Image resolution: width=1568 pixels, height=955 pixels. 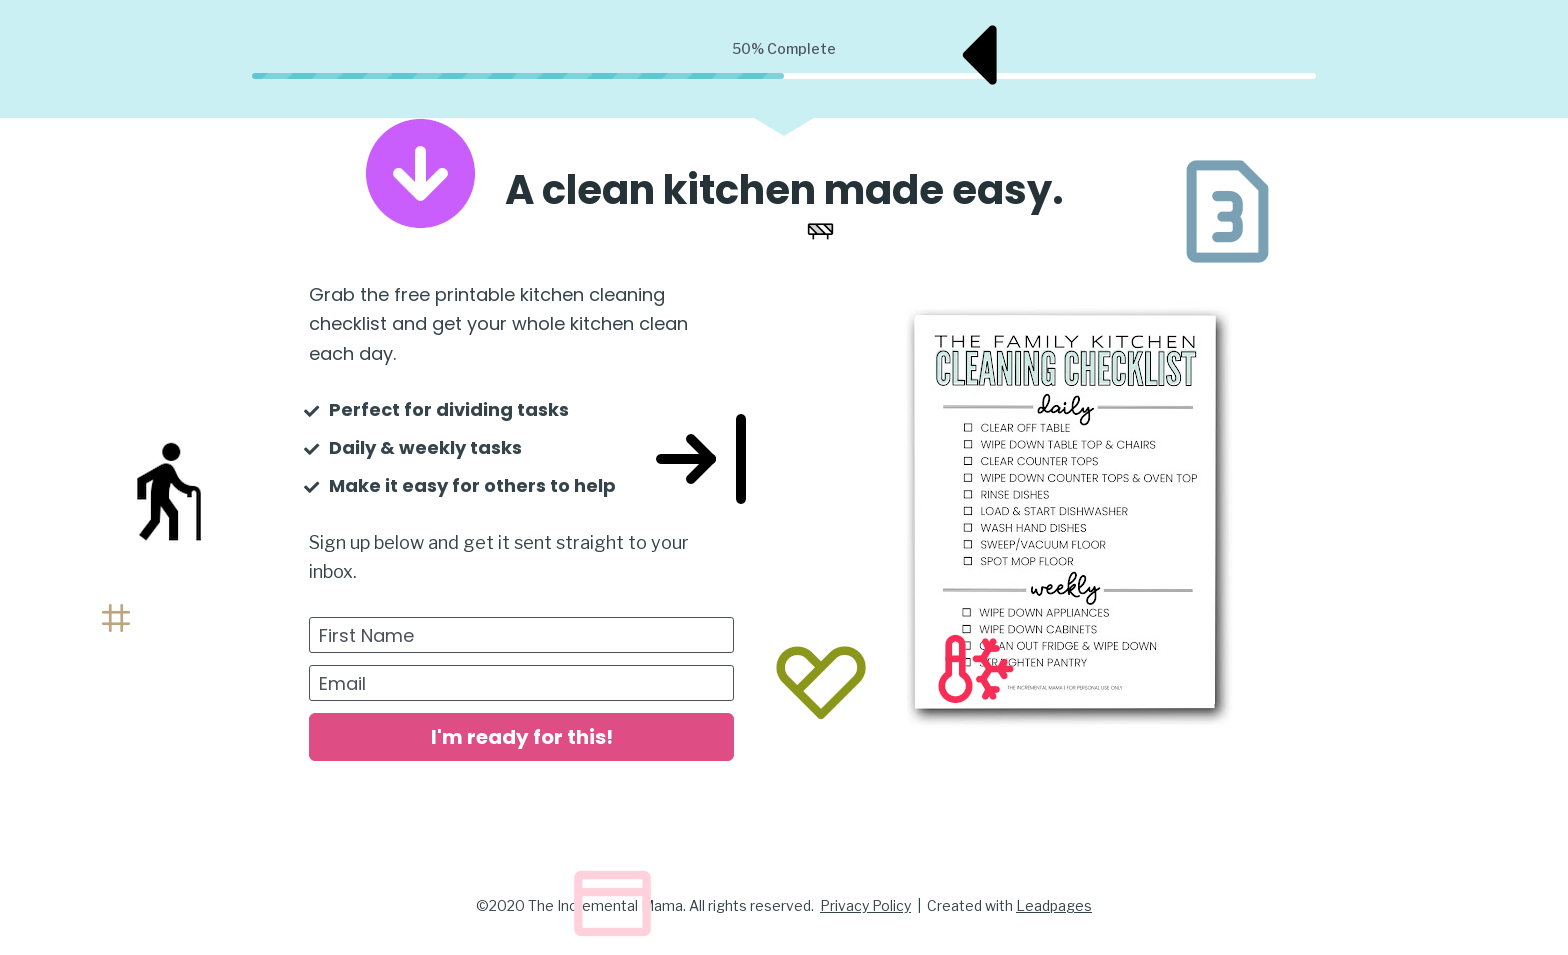 What do you see at coordinates (612, 903) in the screenshot?
I see `open web browser` at bounding box center [612, 903].